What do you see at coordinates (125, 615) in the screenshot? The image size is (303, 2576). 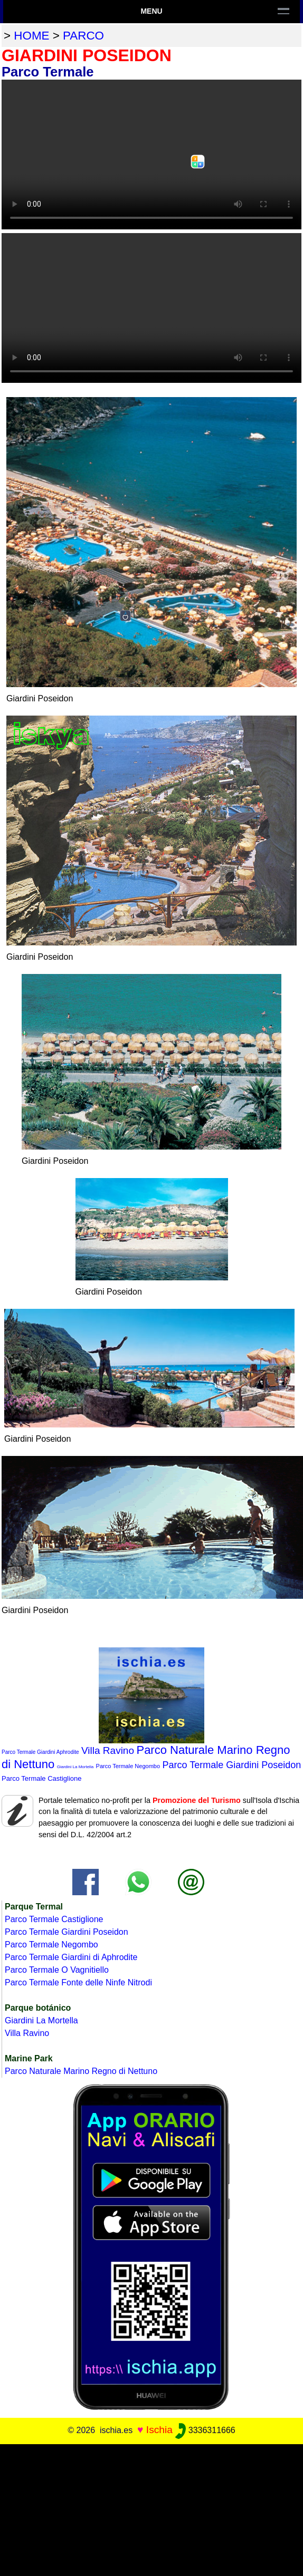 I see `open mageia linux distribution app` at bounding box center [125, 615].